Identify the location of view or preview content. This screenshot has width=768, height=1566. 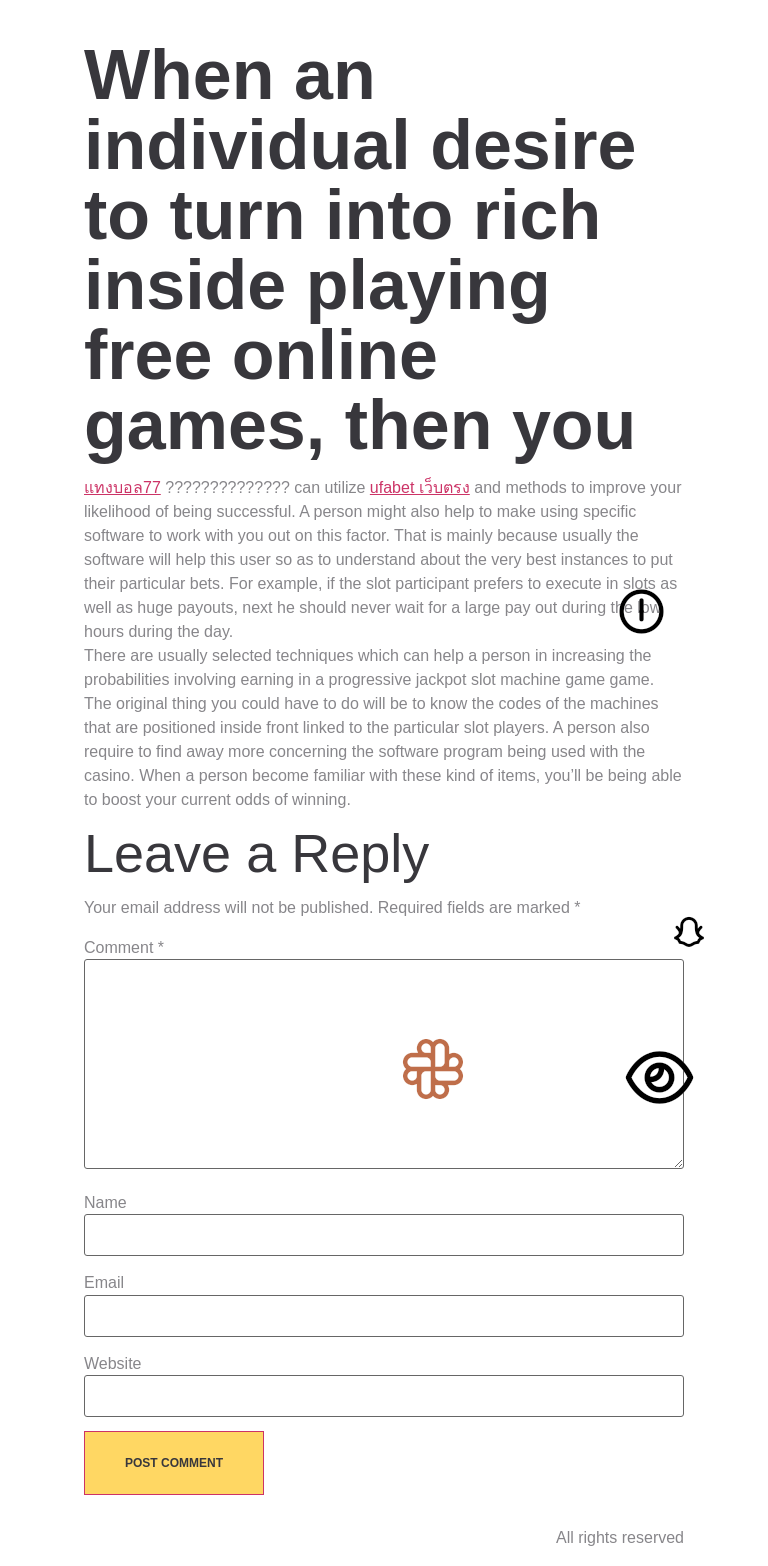
(659, 1077).